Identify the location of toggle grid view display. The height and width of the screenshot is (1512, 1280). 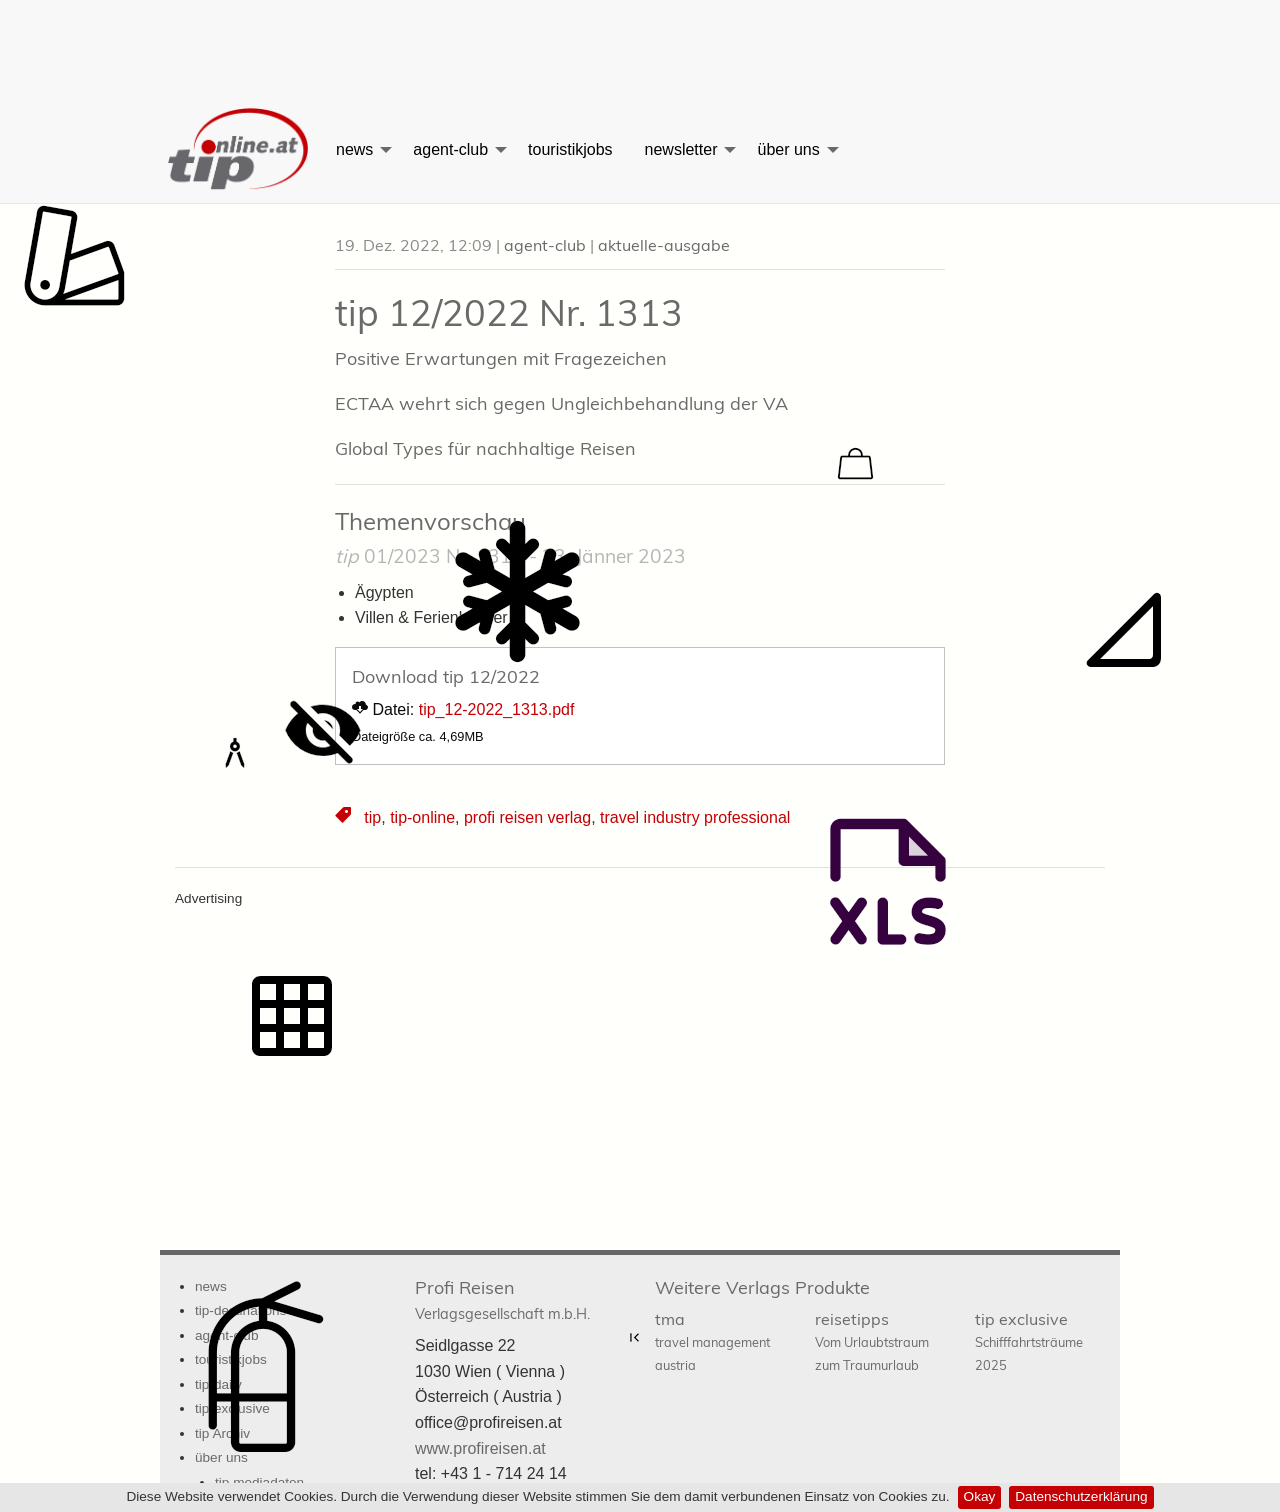
(292, 1016).